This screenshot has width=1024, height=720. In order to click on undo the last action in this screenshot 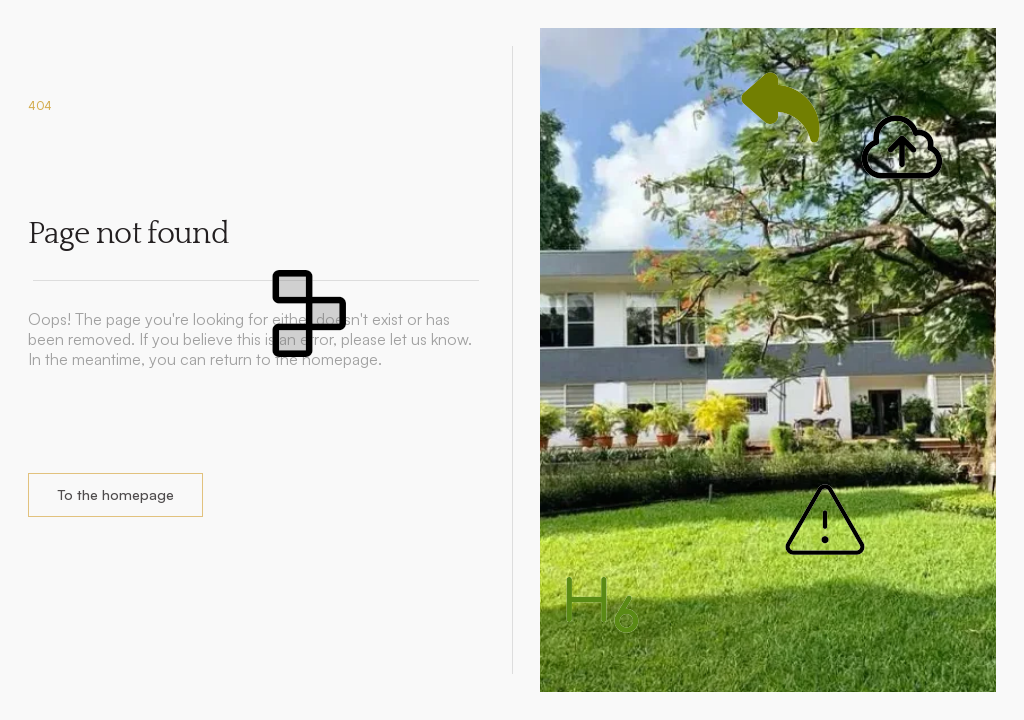, I will do `click(780, 105)`.